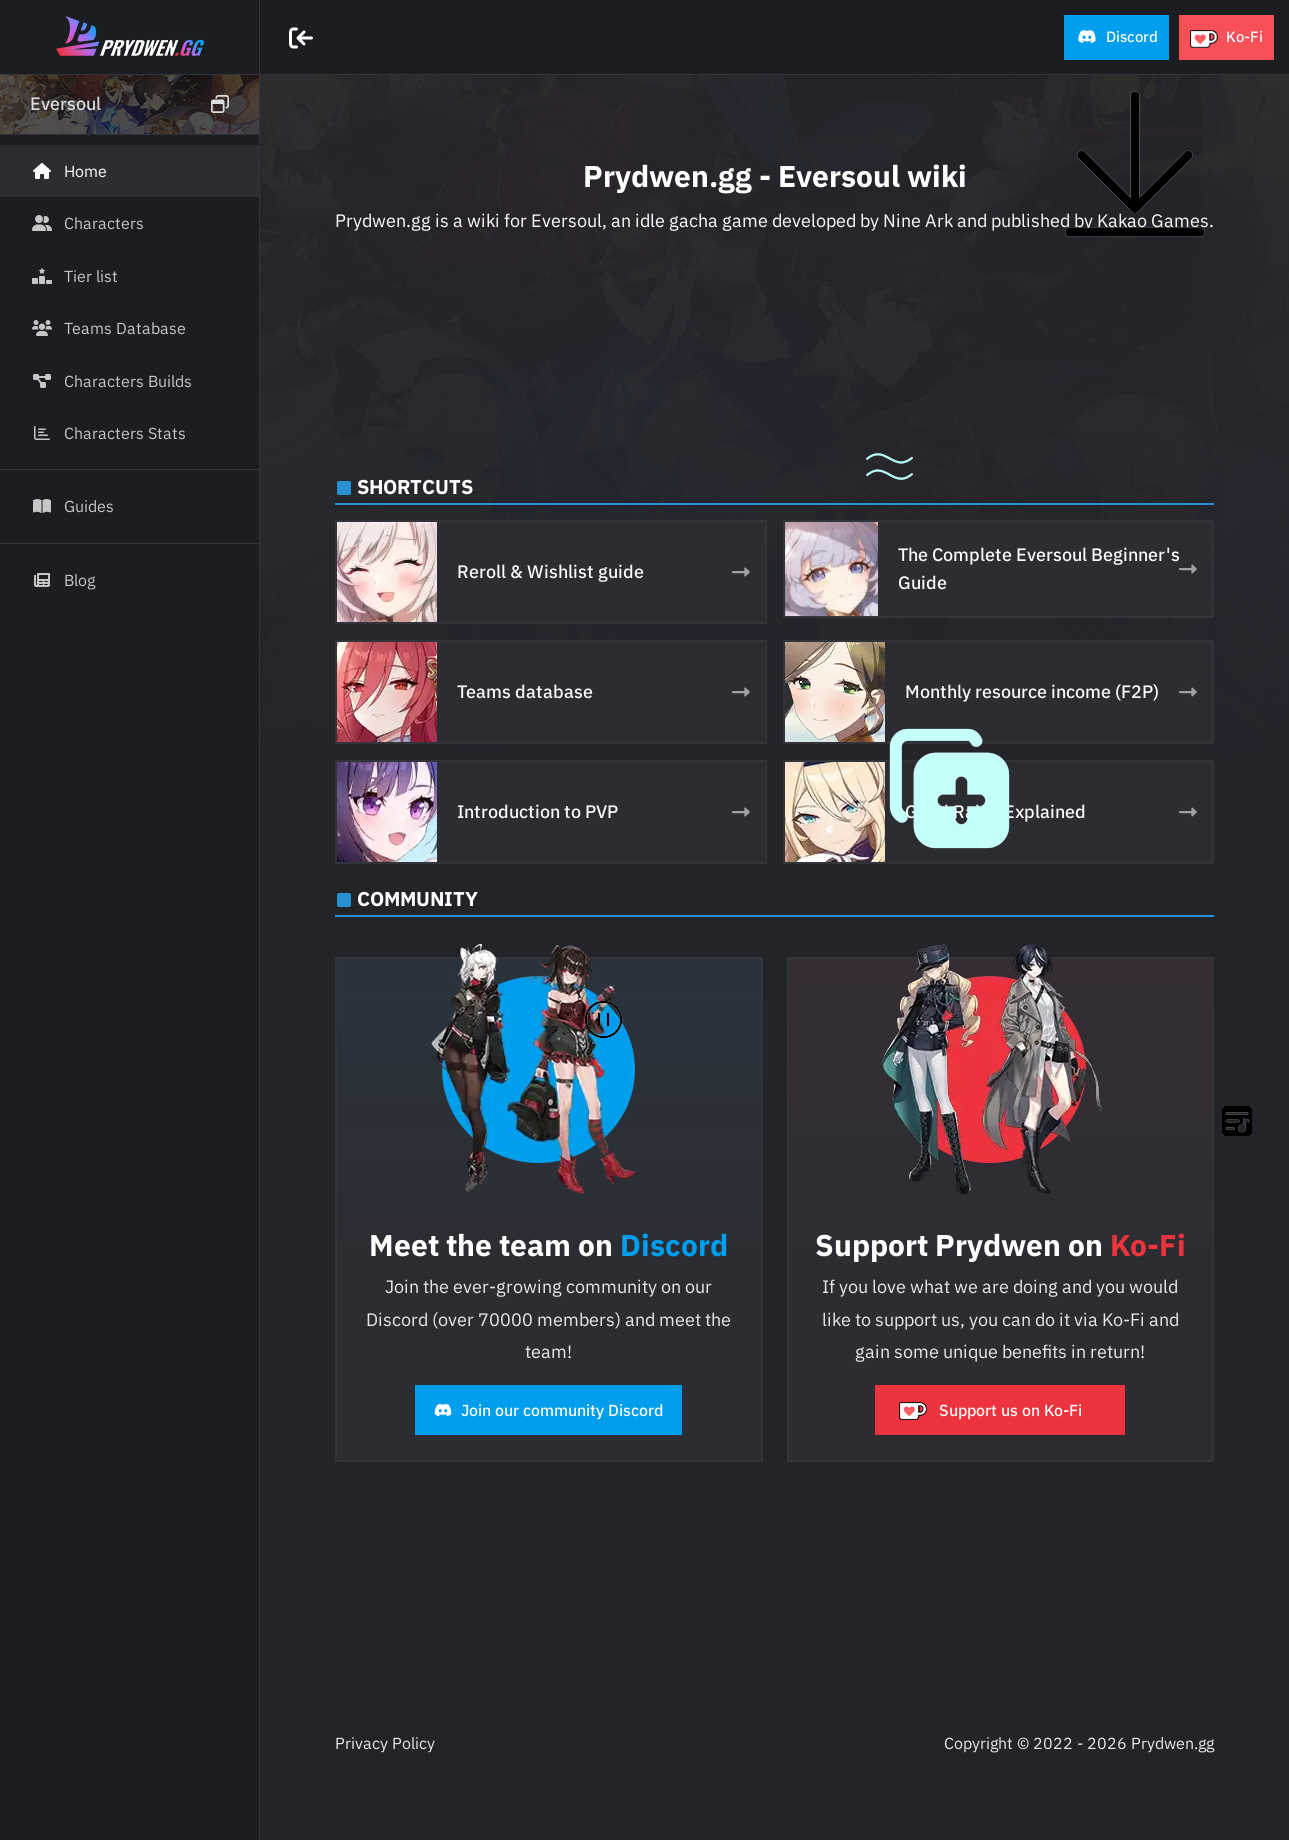  Describe the element at coordinates (889, 466) in the screenshot. I see `indicates approximate or estimated value` at that location.